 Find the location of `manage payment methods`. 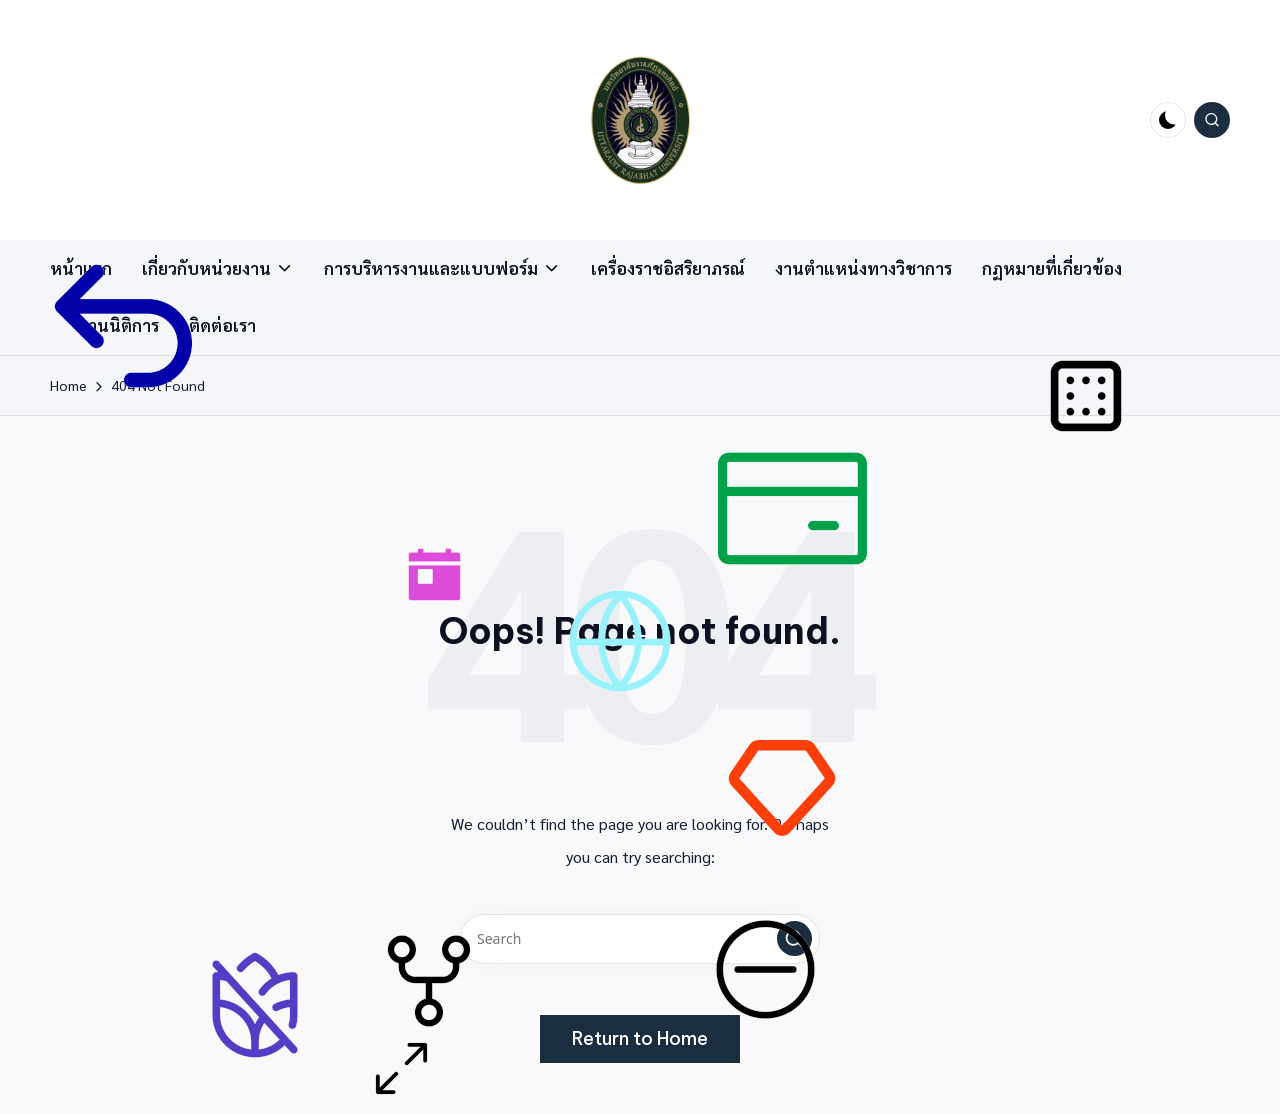

manage payment methods is located at coordinates (792, 508).